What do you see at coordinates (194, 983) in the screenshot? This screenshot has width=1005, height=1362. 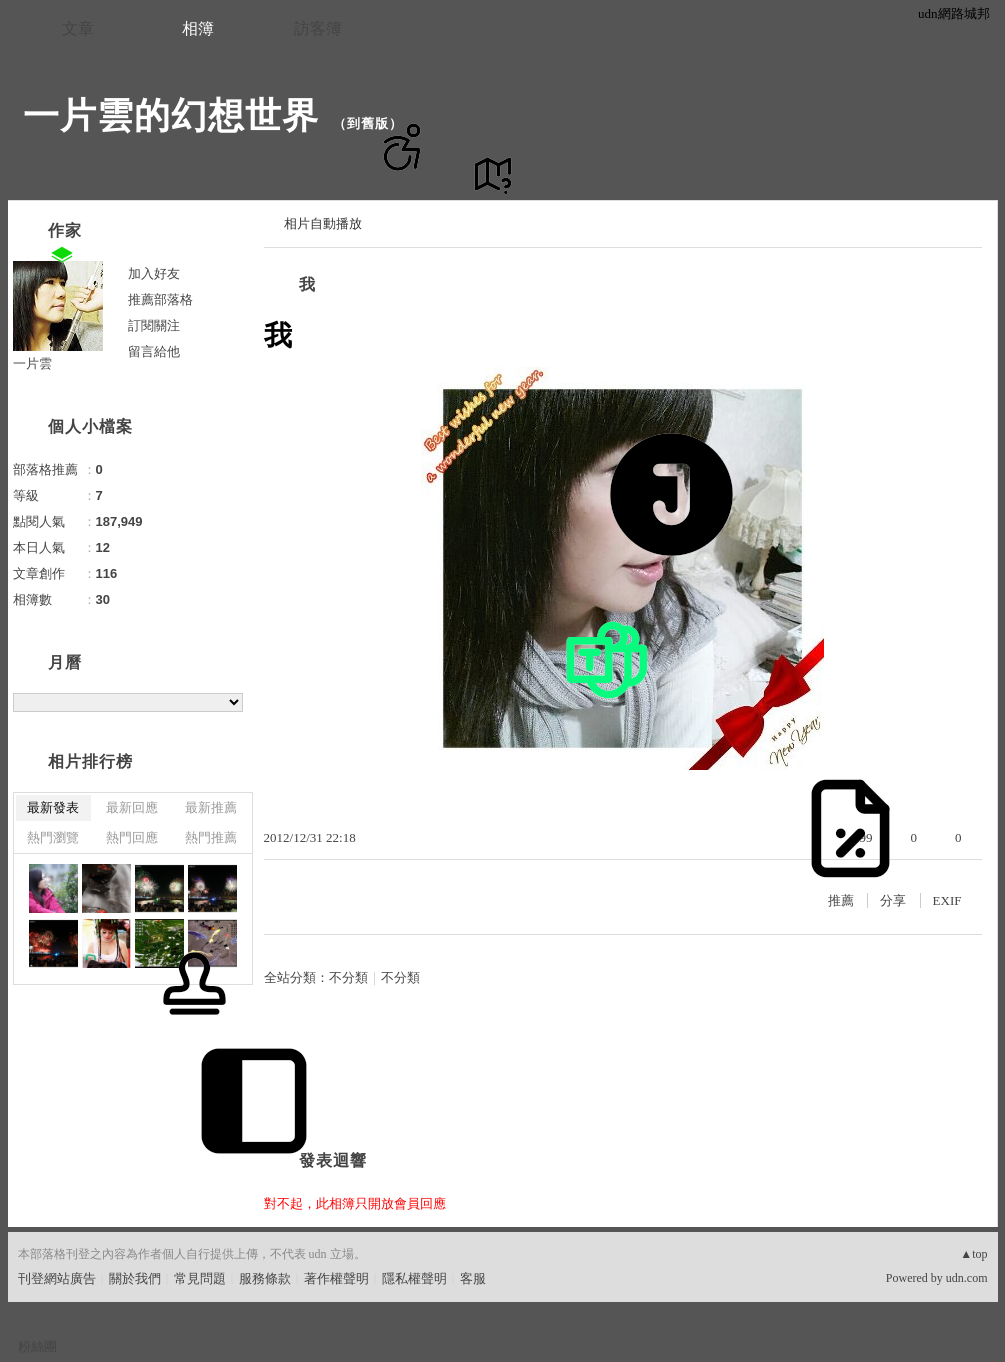 I see `apply a stamp or approval mark` at bounding box center [194, 983].